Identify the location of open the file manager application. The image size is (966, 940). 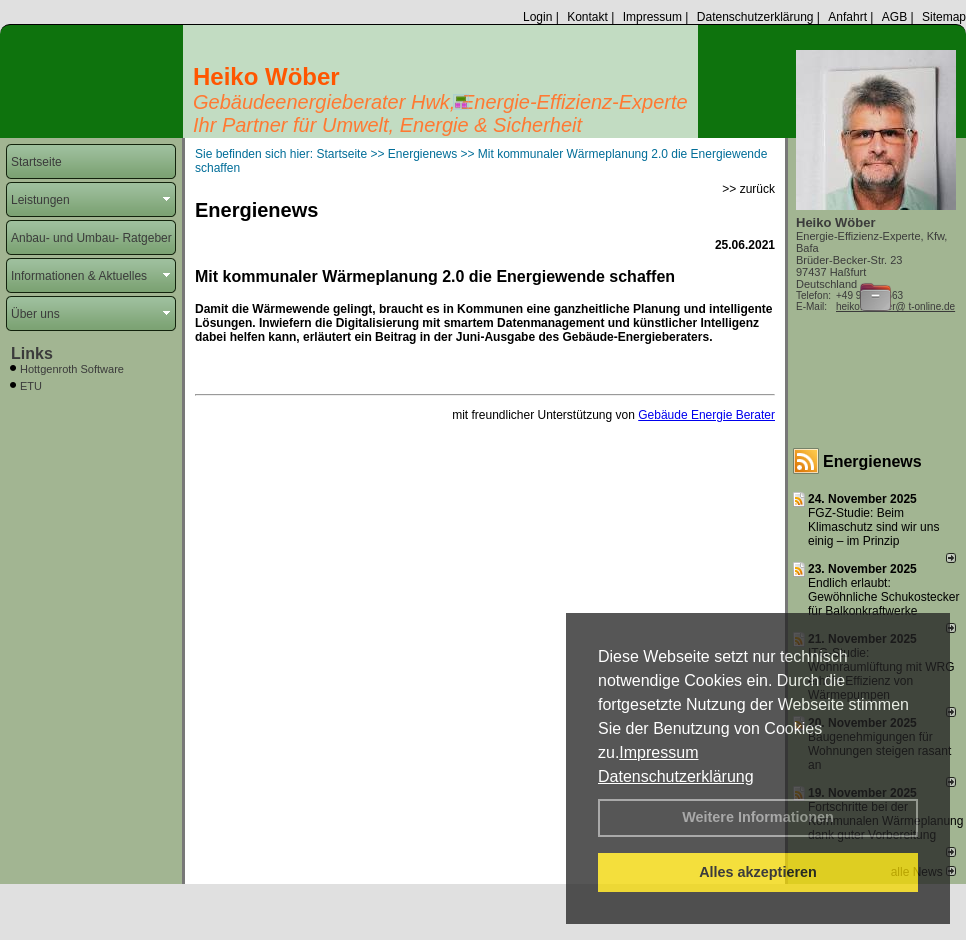
(875, 296).